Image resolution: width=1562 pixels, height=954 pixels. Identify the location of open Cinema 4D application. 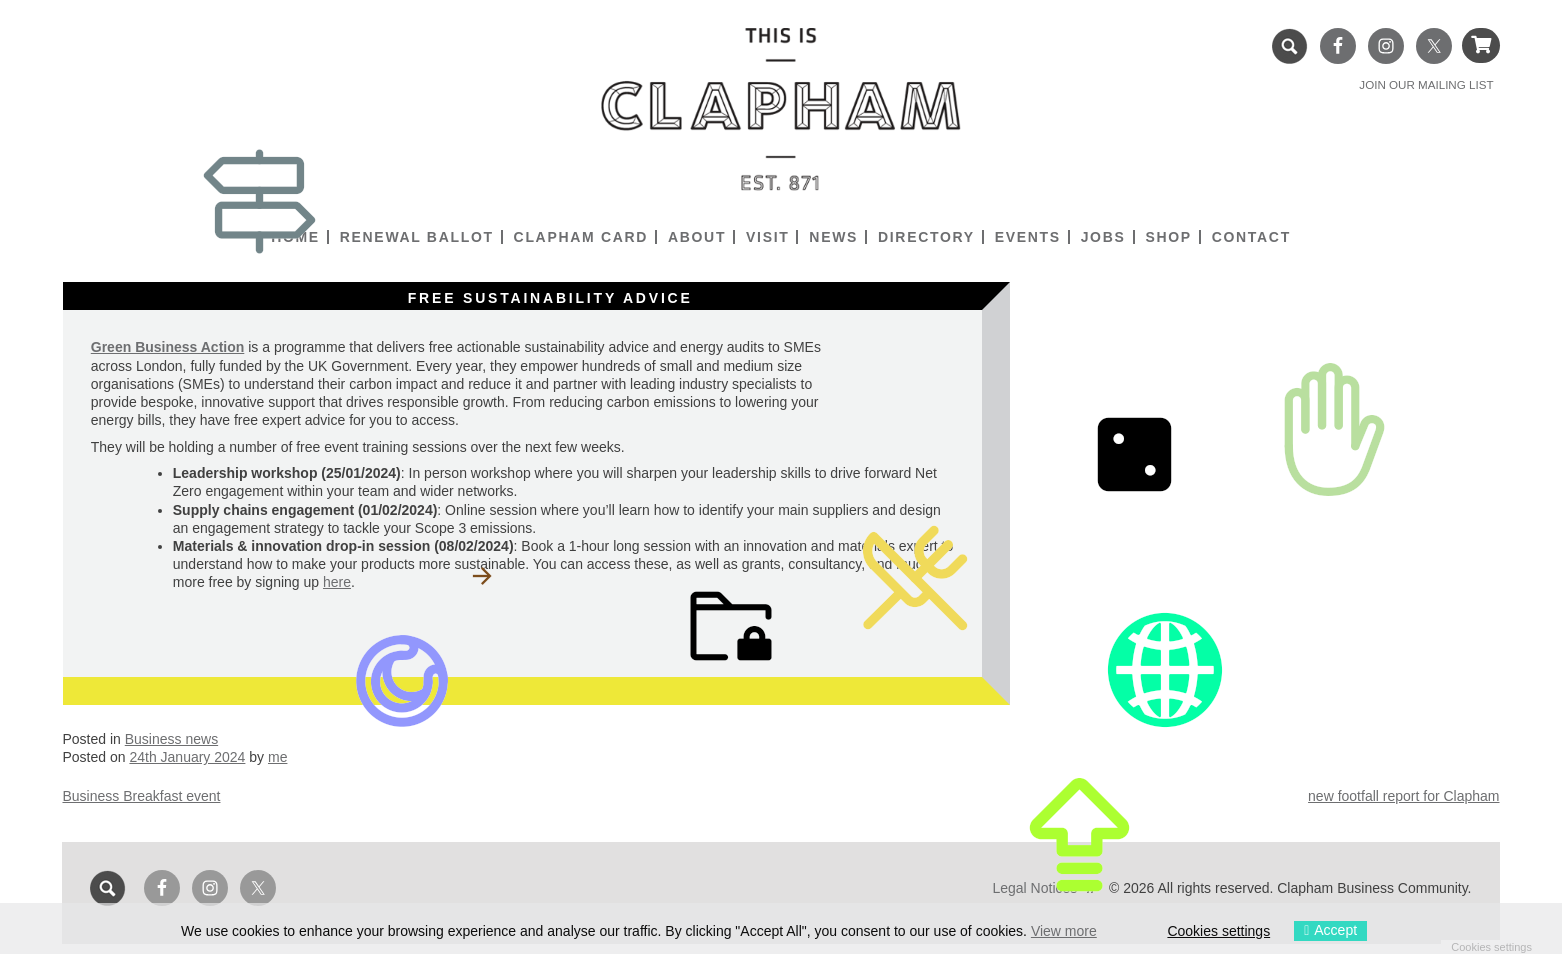
(402, 681).